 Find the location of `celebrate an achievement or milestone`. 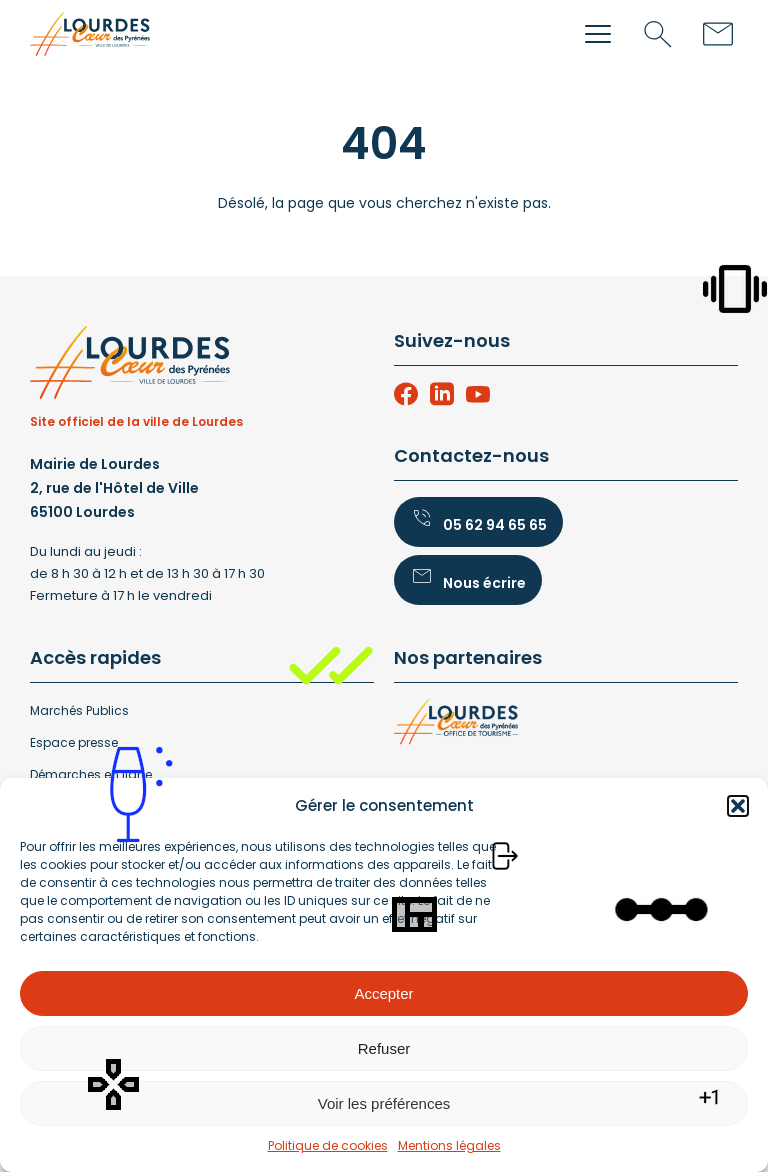

celebrate an achievement or milestone is located at coordinates (131, 794).